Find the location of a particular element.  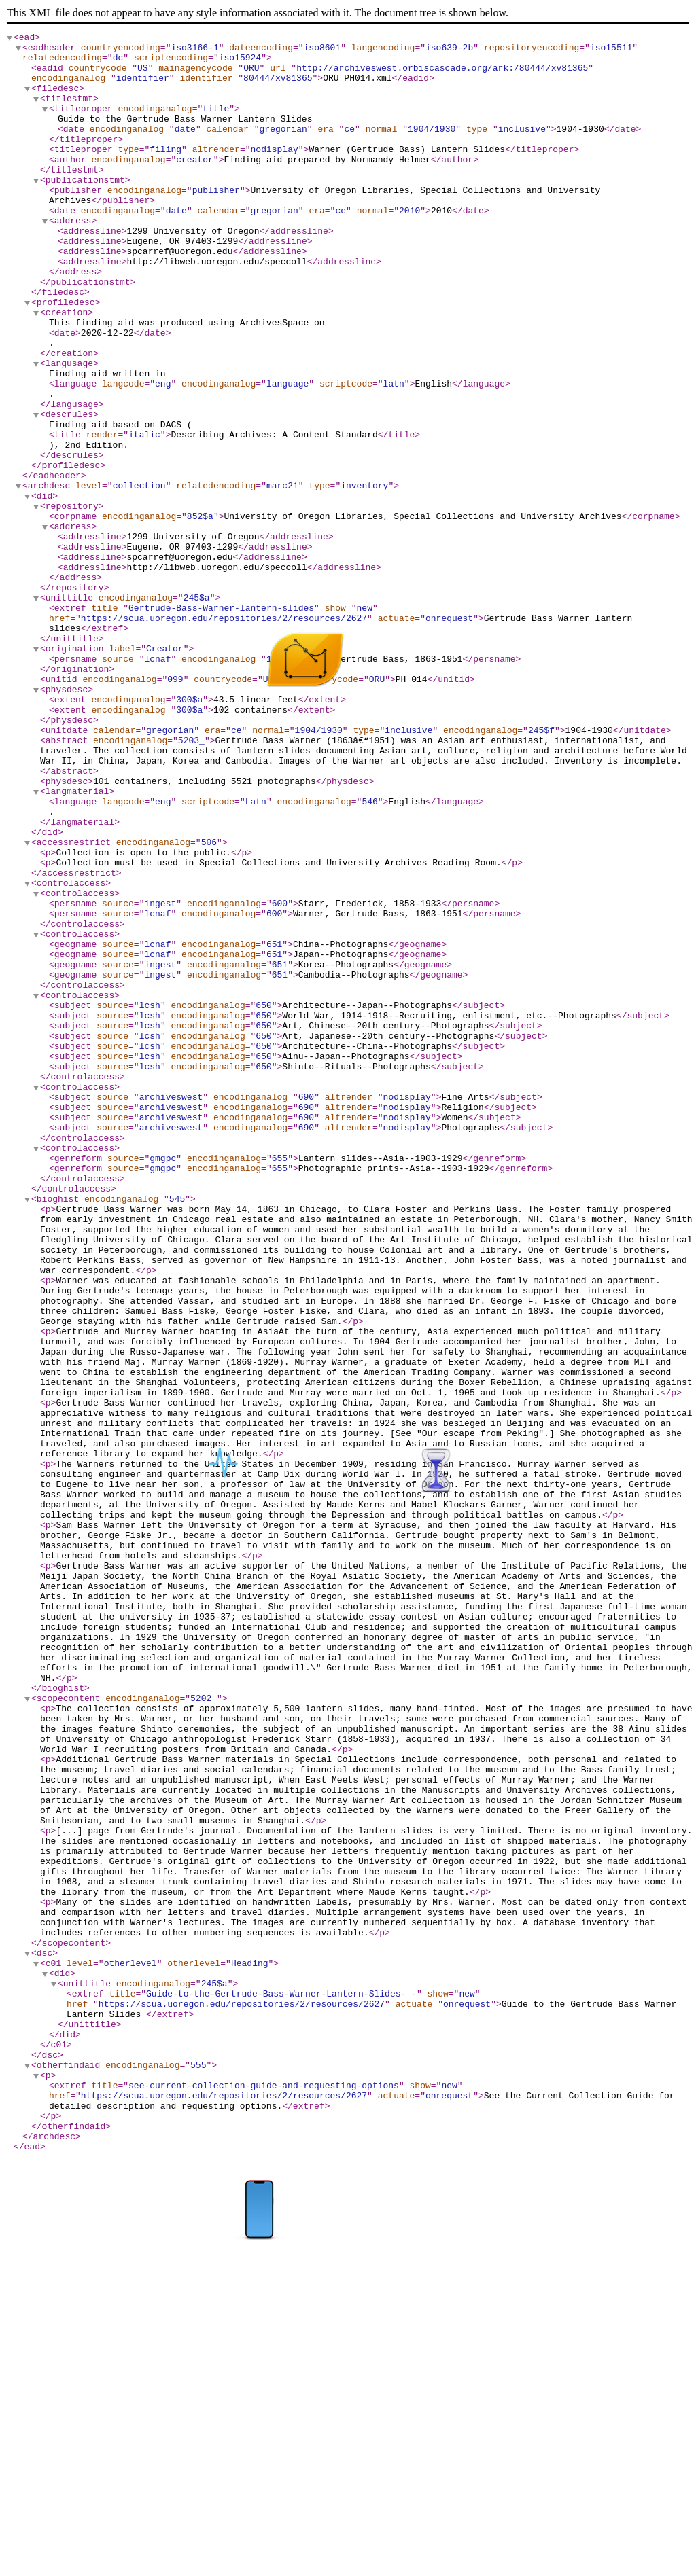

access shape style library in iMovie is located at coordinates (305, 659).